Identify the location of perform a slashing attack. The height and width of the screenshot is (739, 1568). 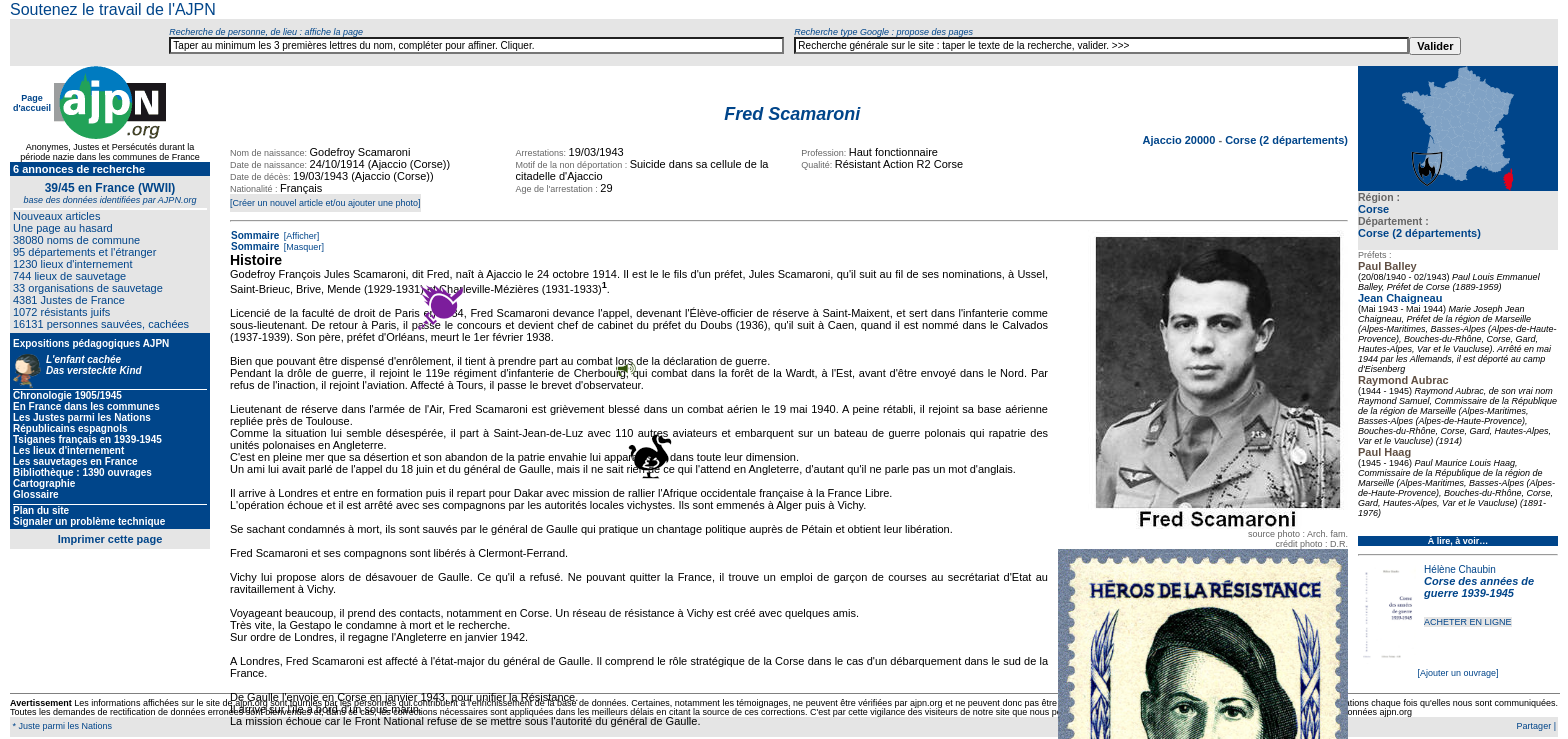
(440, 307).